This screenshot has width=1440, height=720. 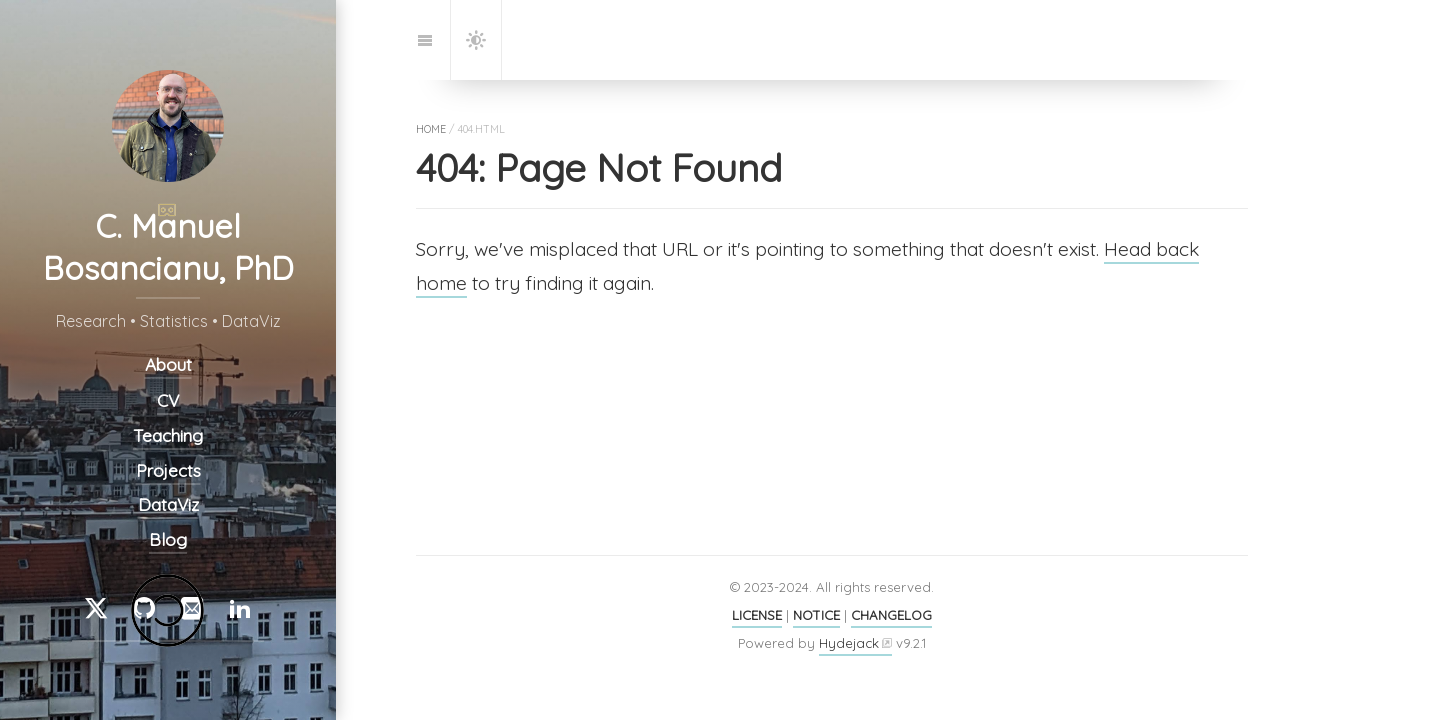 What do you see at coordinates (167, 610) in the screenshot?
I see `indicates copyleft licensing status` at bounding box center [167, 610].